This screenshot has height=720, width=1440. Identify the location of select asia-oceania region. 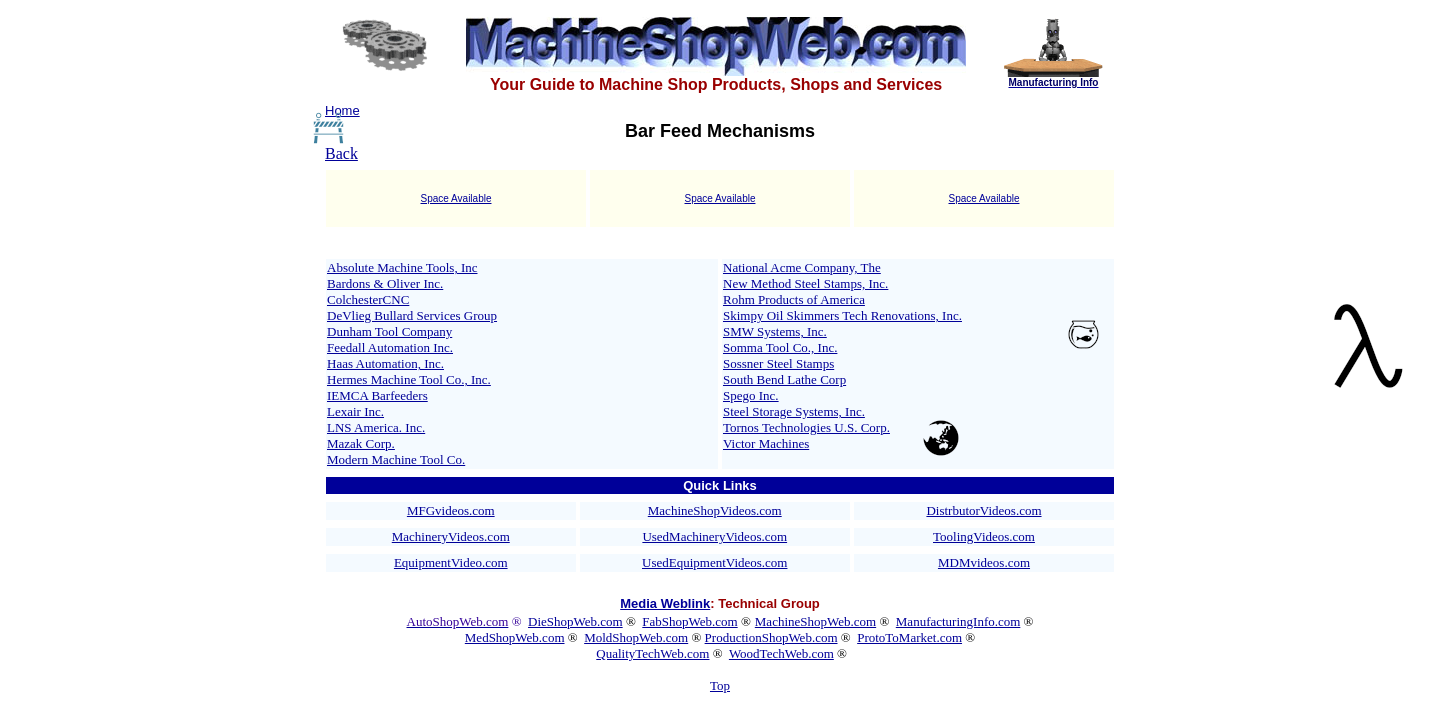
(941, 438).